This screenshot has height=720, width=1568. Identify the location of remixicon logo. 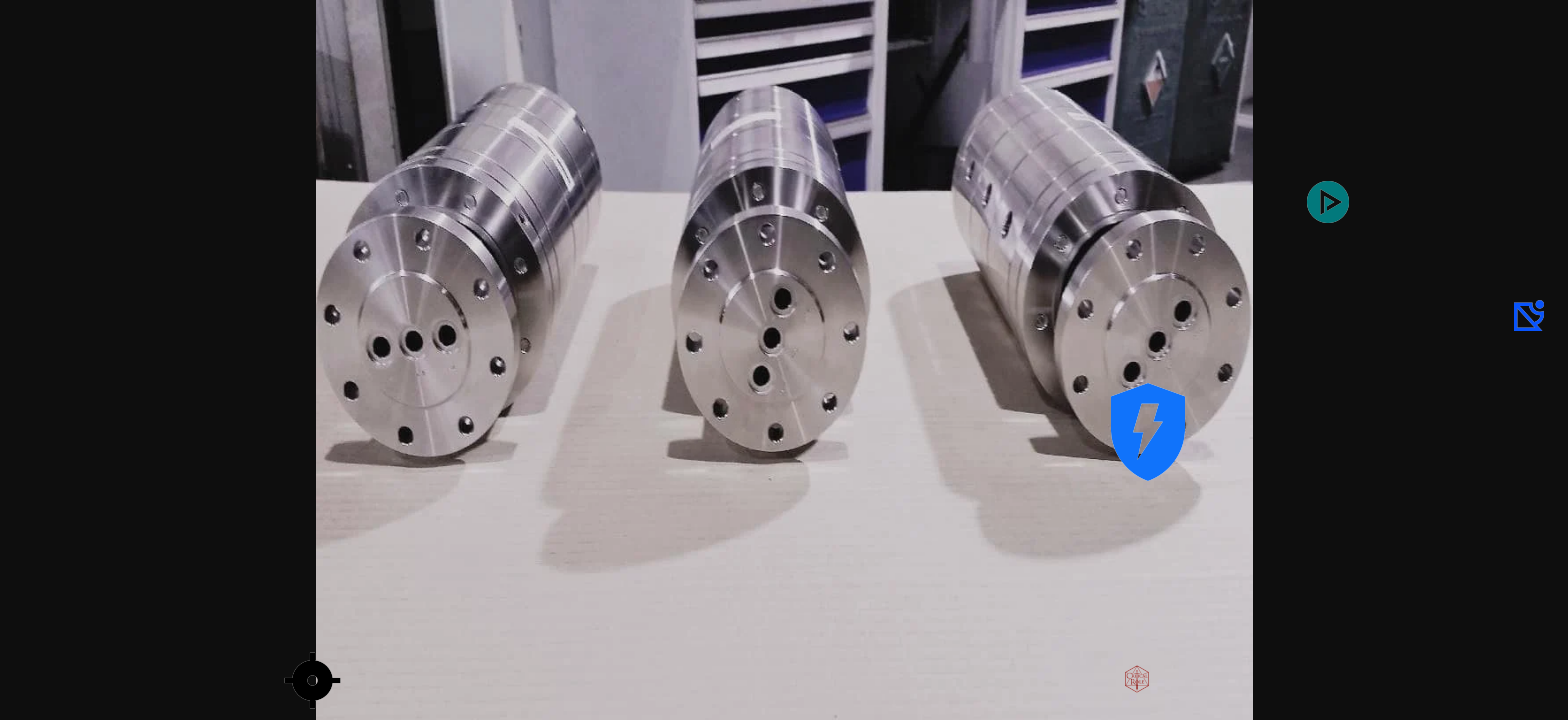
(1529, 316).